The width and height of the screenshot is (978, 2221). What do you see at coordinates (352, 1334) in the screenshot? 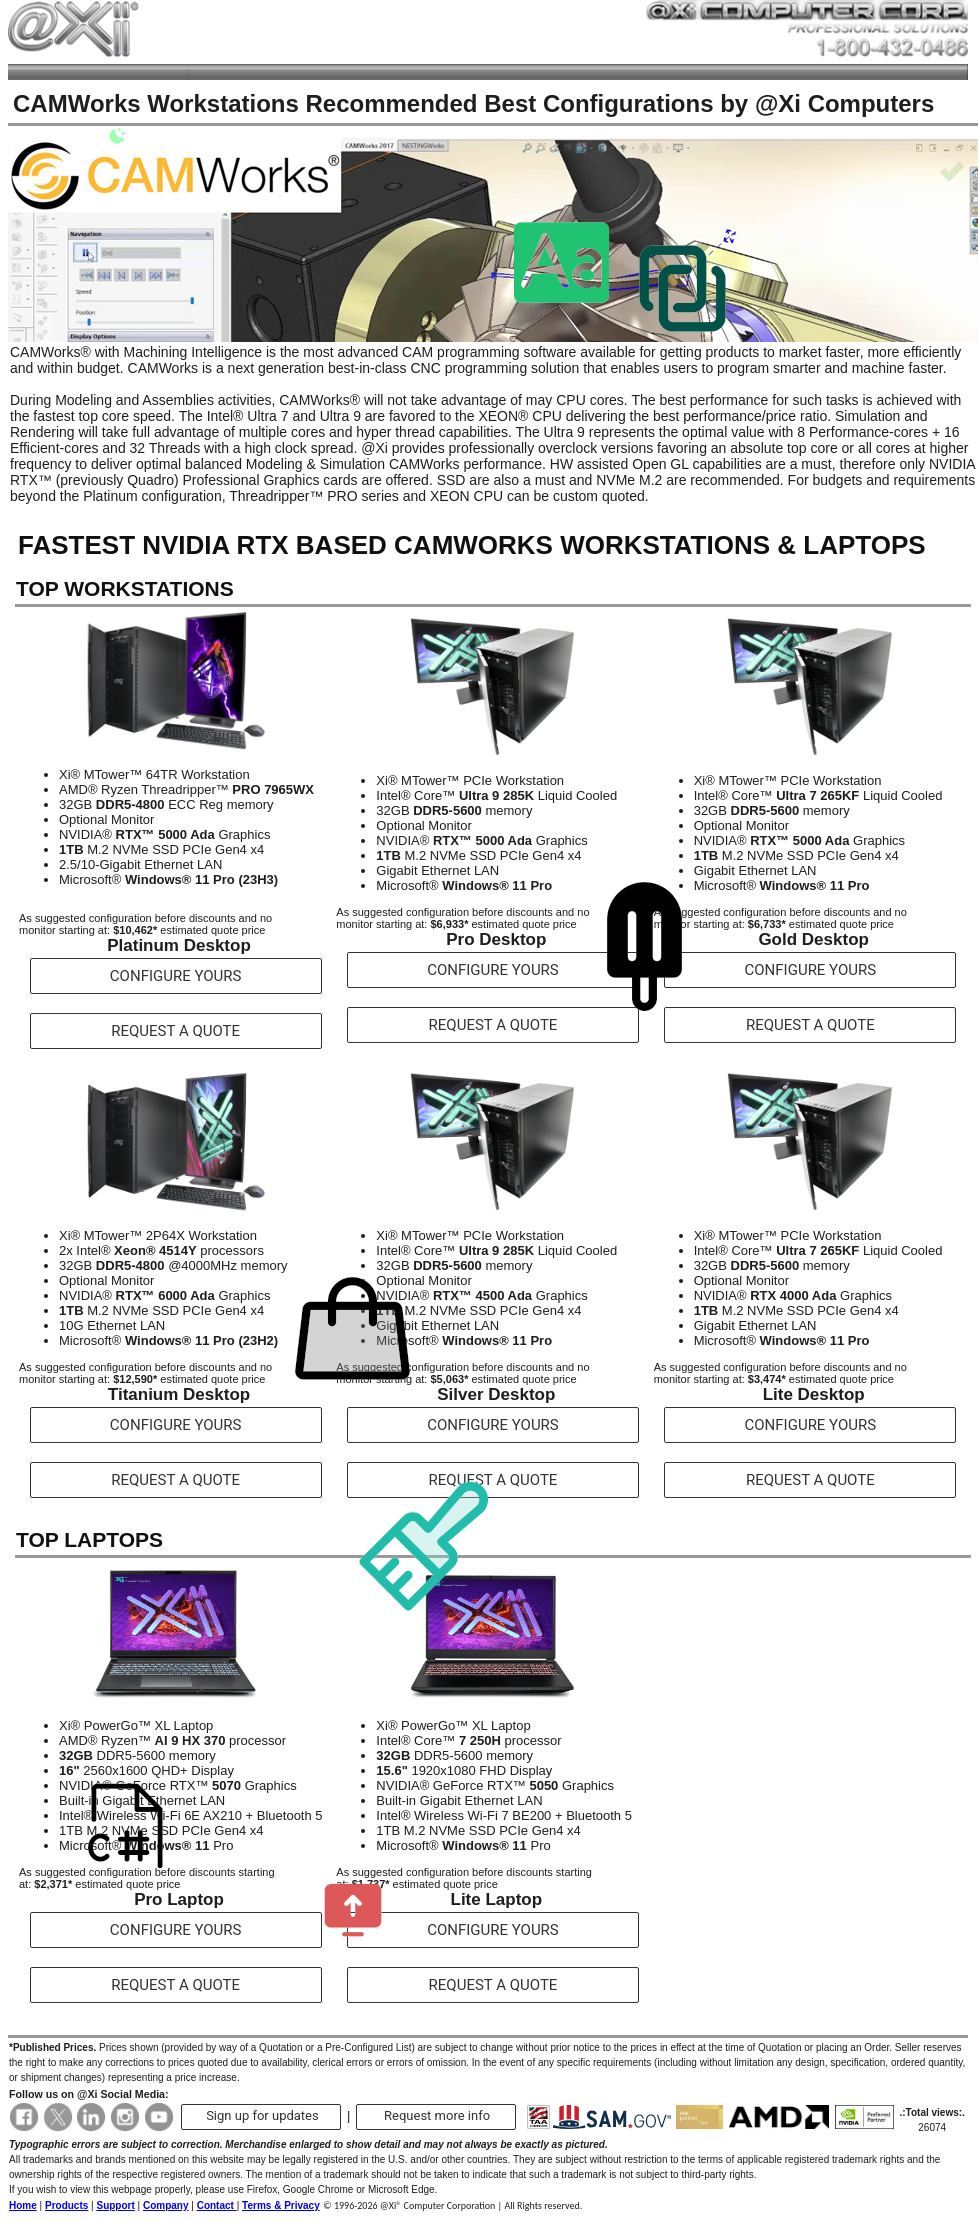
I see `view your shopping bag` at bounding box center [352, 1334].